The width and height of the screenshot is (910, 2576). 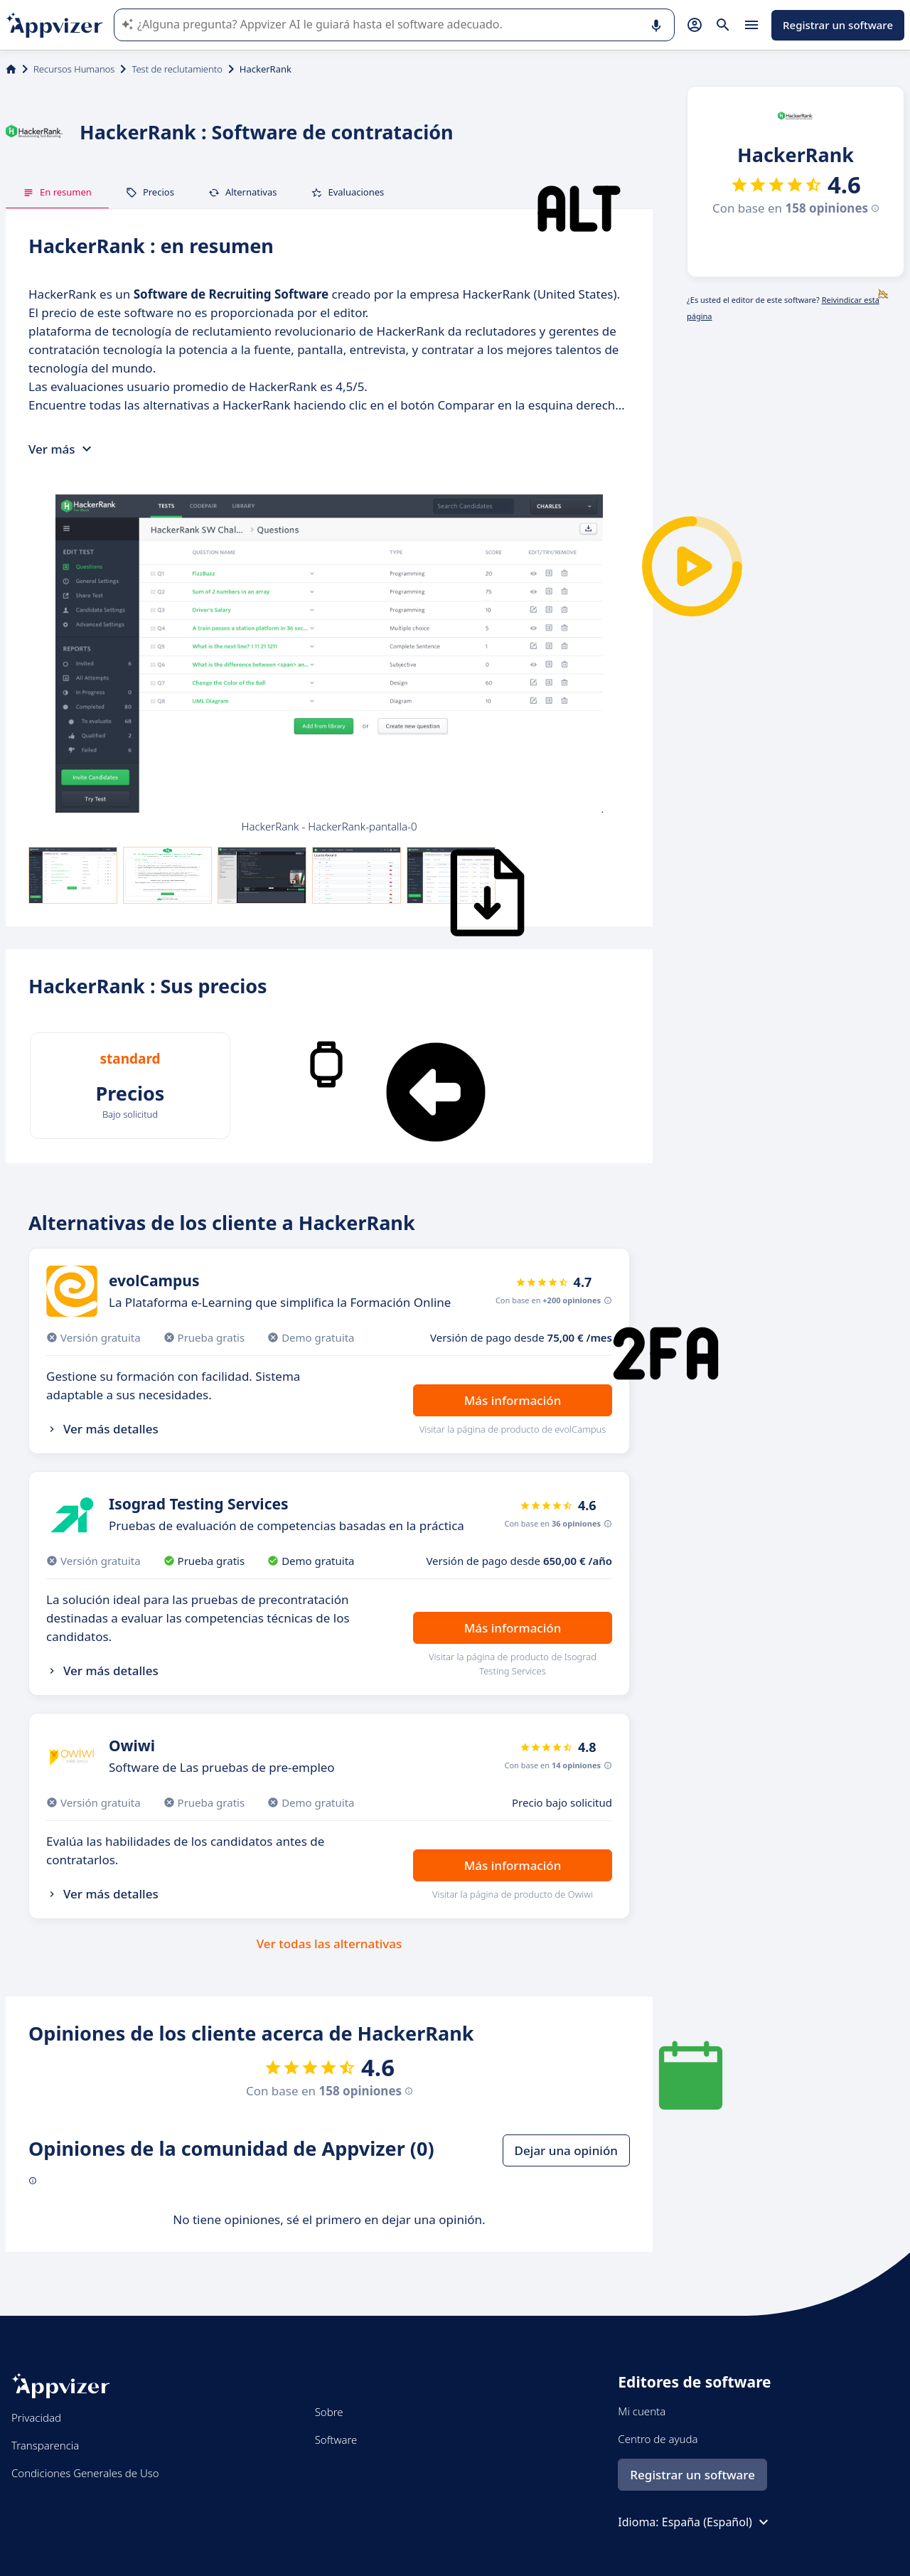 I want to click on enable two-factor authentication, so click(x=665, y=1353).